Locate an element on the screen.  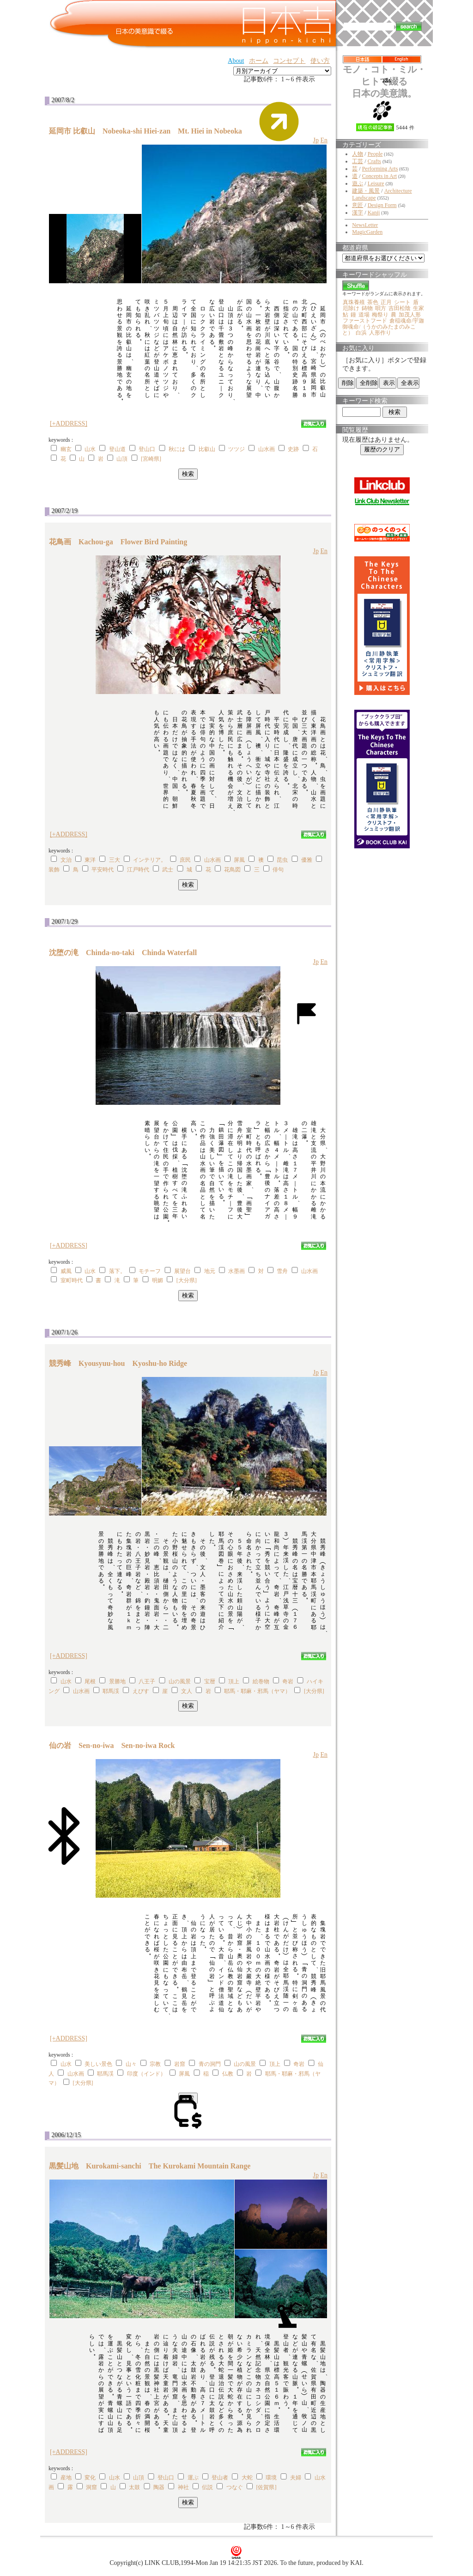
toggle bluetooth connectivity is located at coordinates (64, 1836).